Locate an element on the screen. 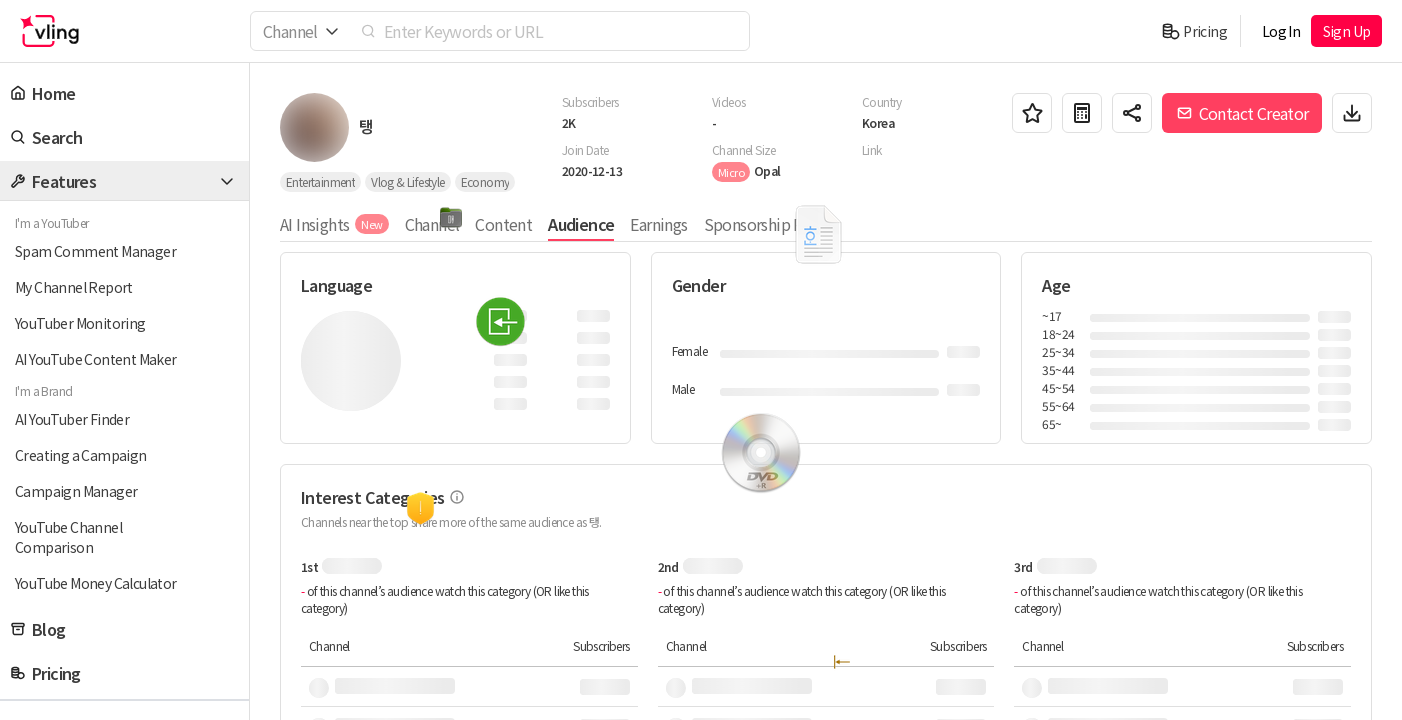  DVD+R disc media type indicator is located at coordinates (761, 454).